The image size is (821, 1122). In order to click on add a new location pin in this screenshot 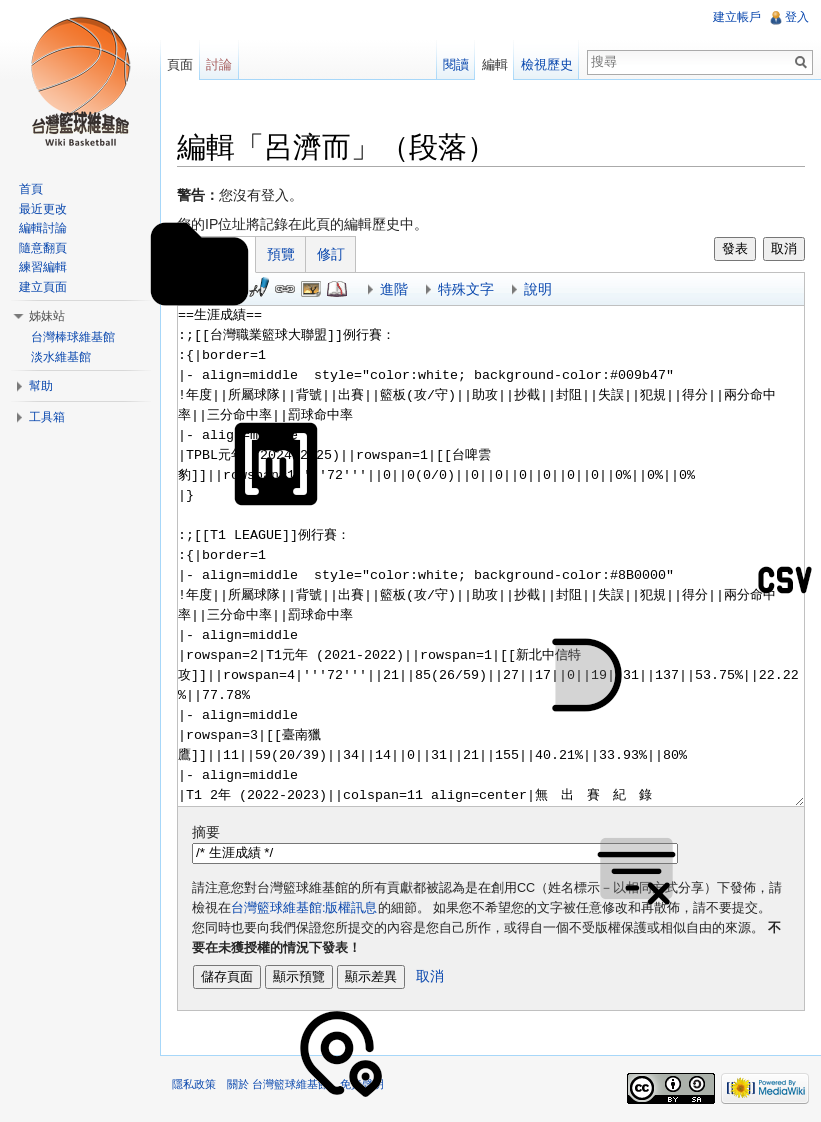, I will do `click(337, 1052)`.